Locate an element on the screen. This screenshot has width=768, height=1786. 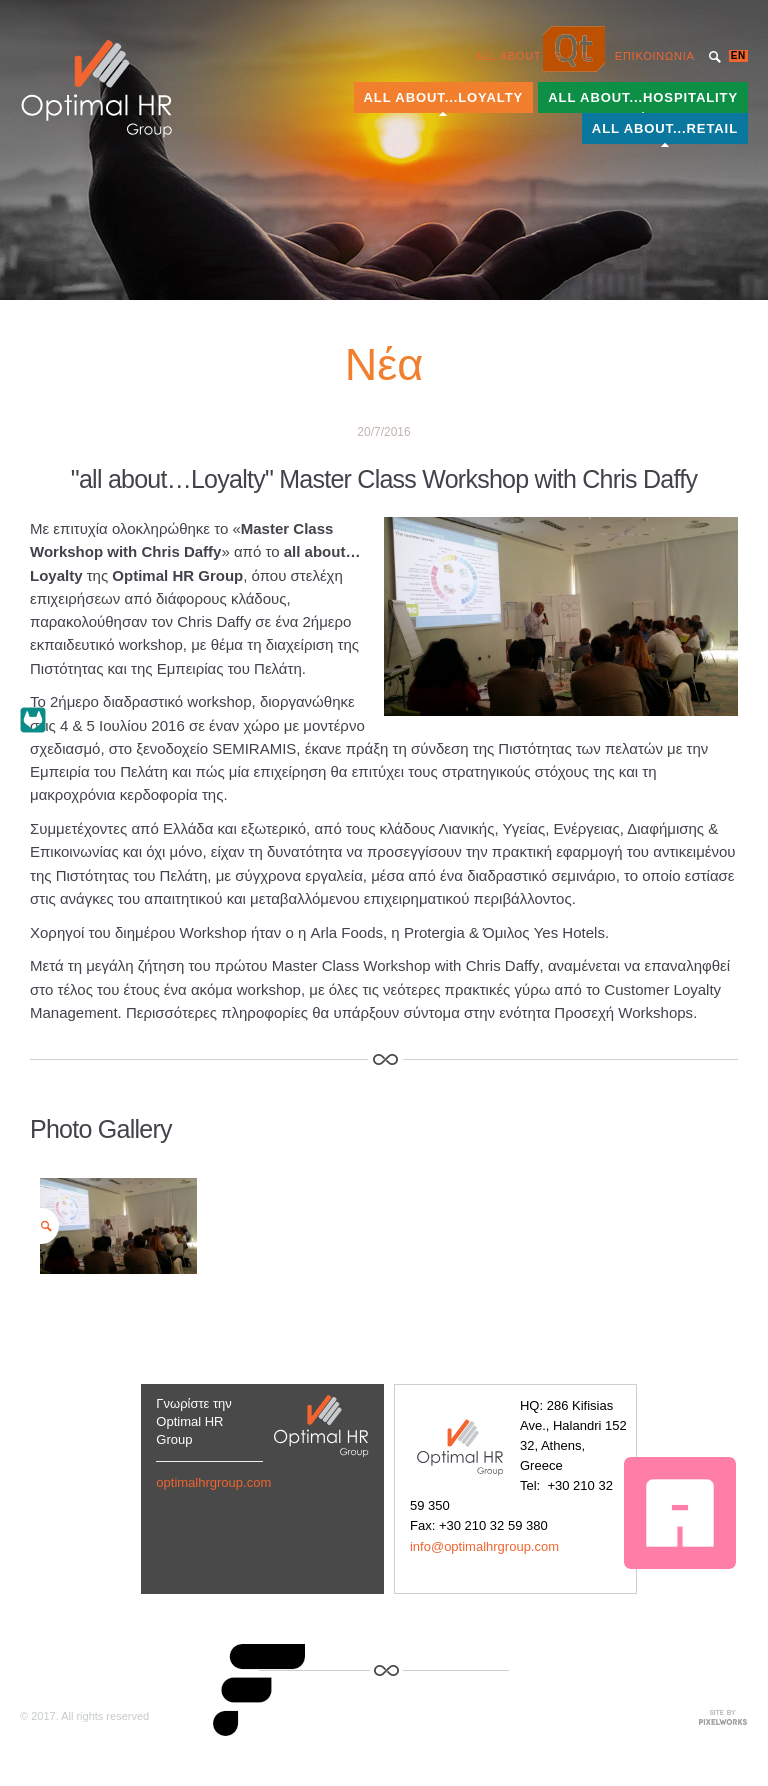
Qt framework branding or logo is located at coordinates (574, 49).